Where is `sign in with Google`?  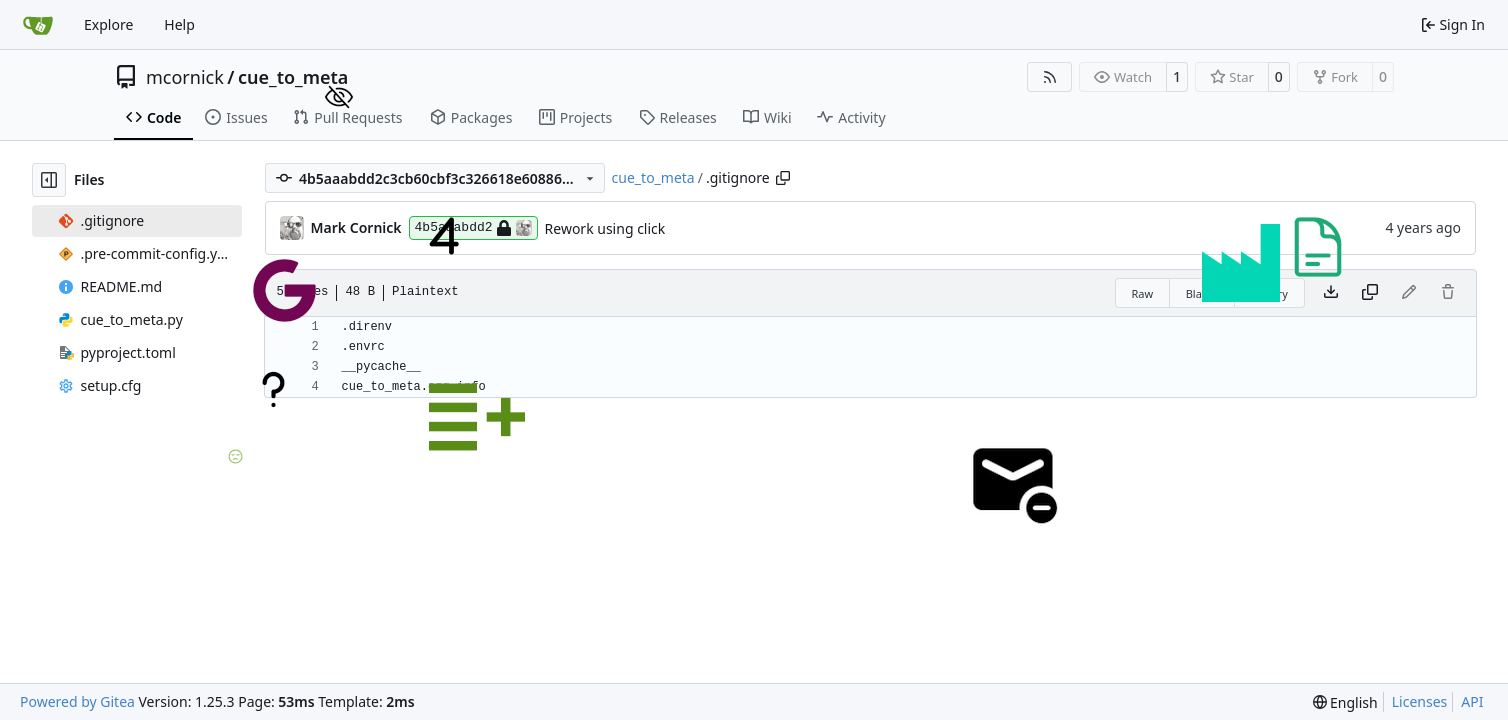 sign in with Google is located at coordinates (284, 290).